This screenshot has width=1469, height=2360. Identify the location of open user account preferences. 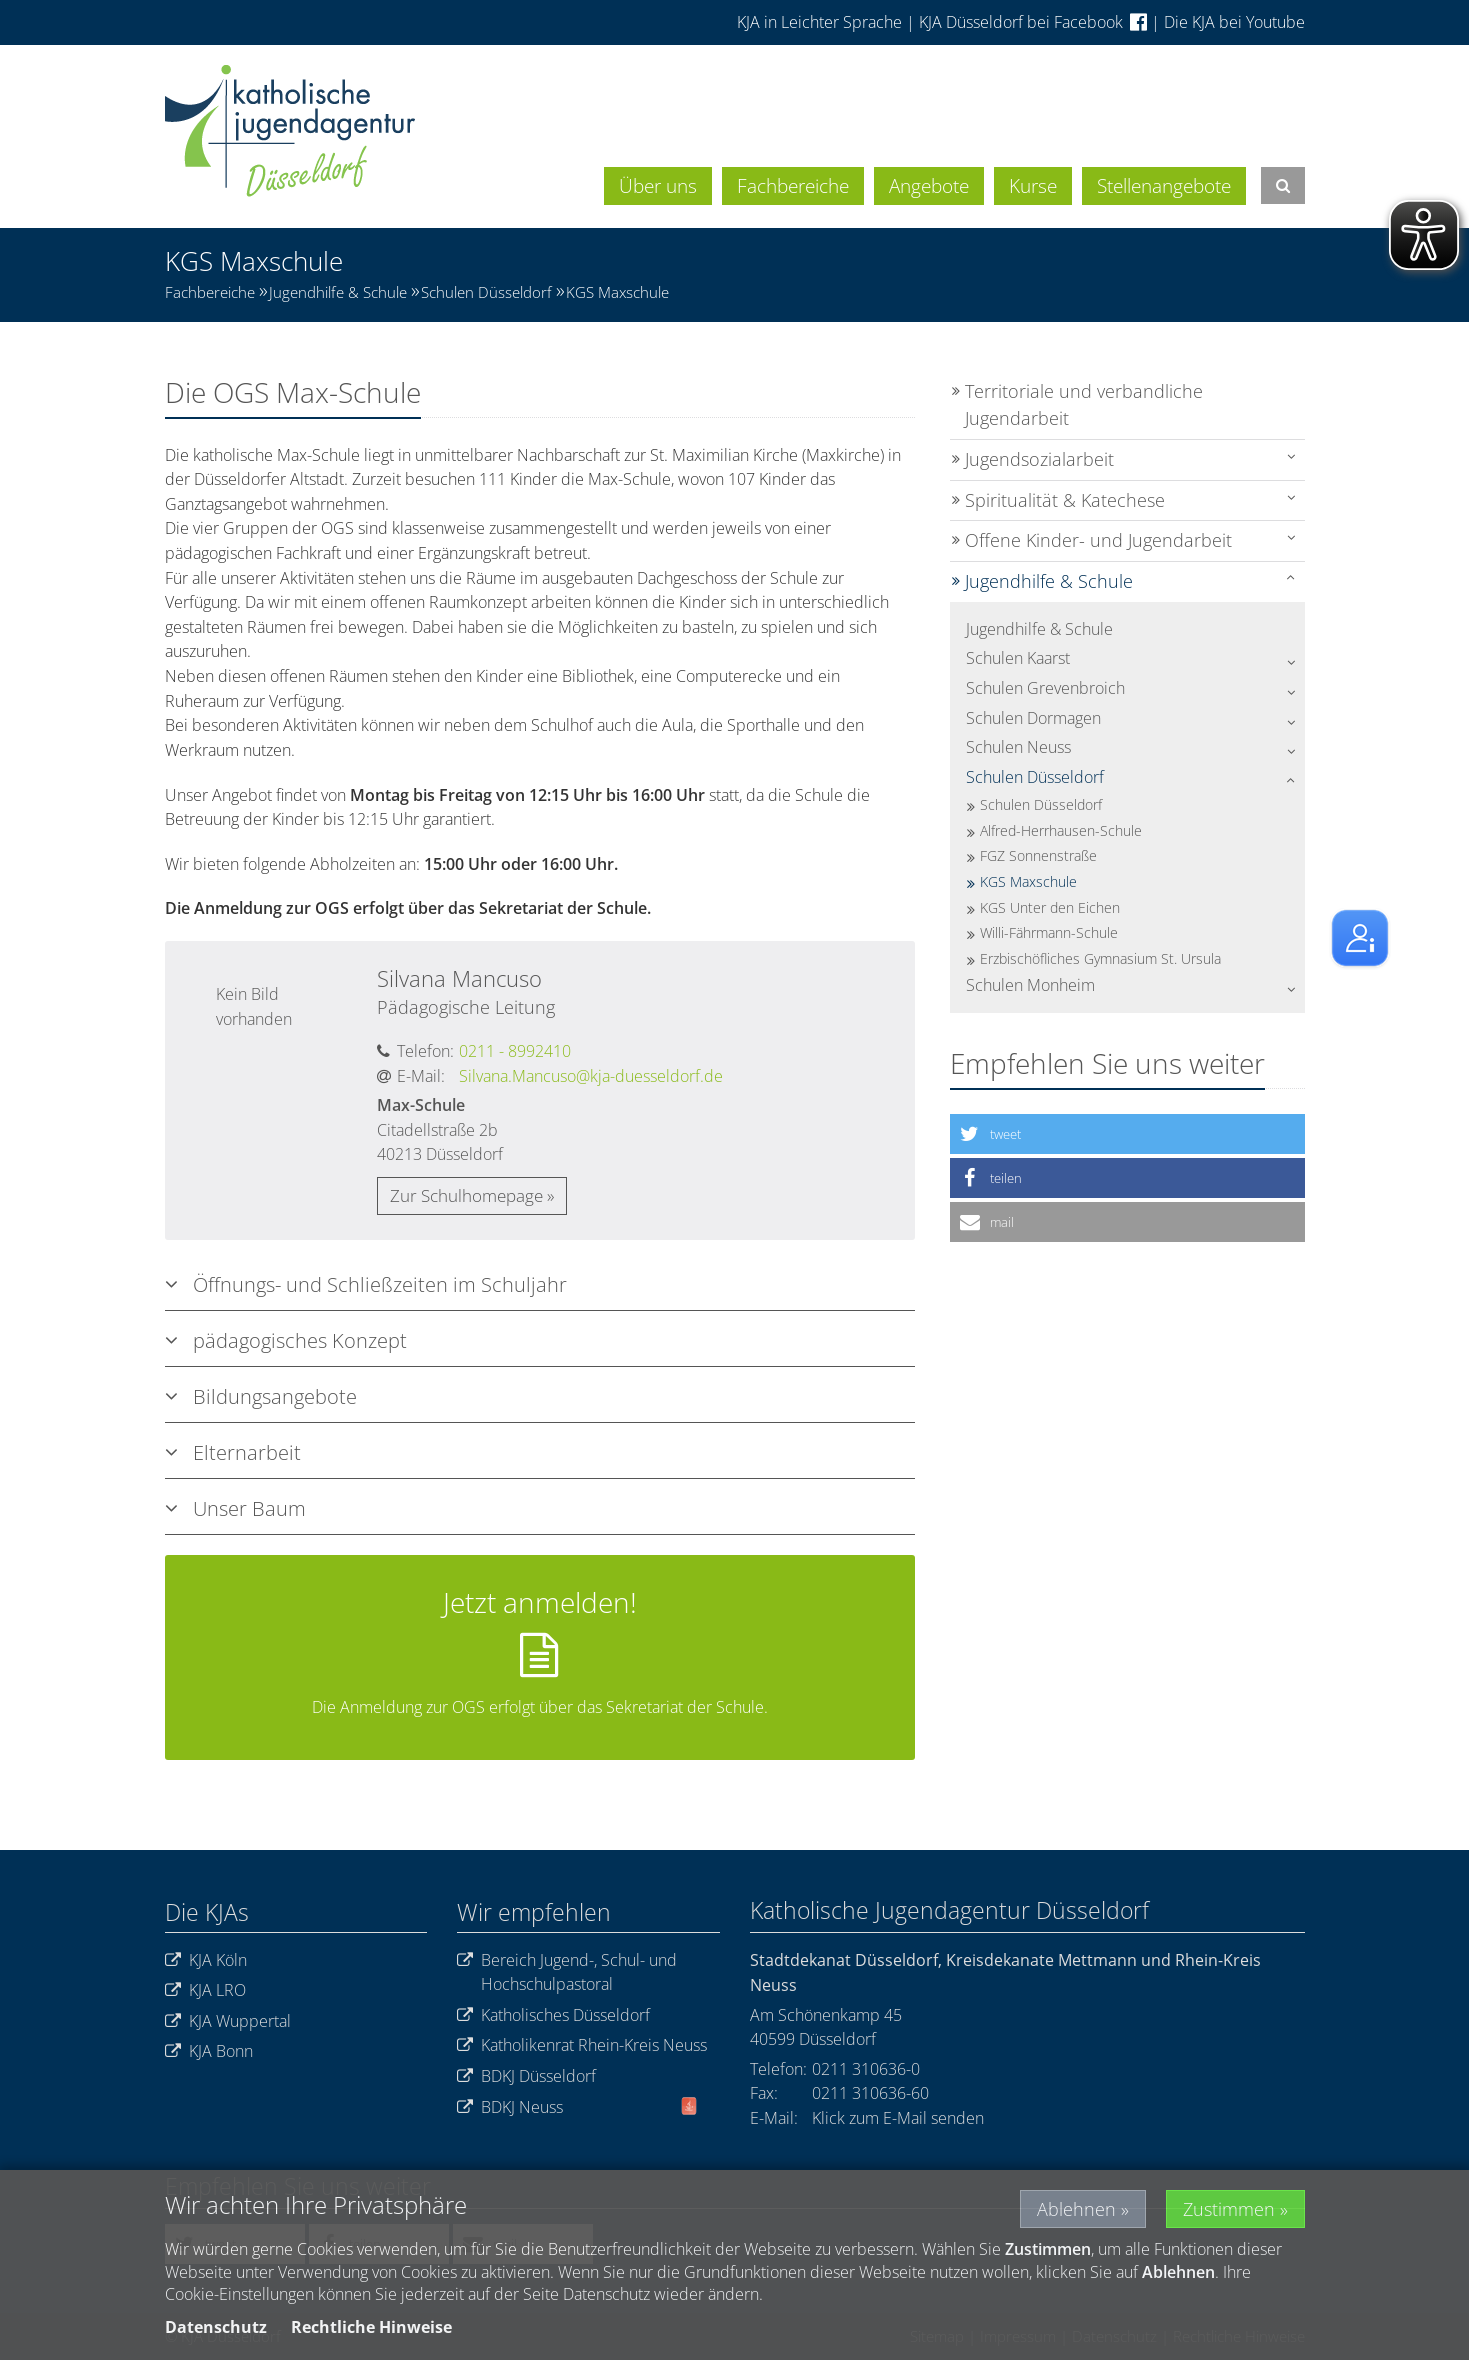
(1360, 939).